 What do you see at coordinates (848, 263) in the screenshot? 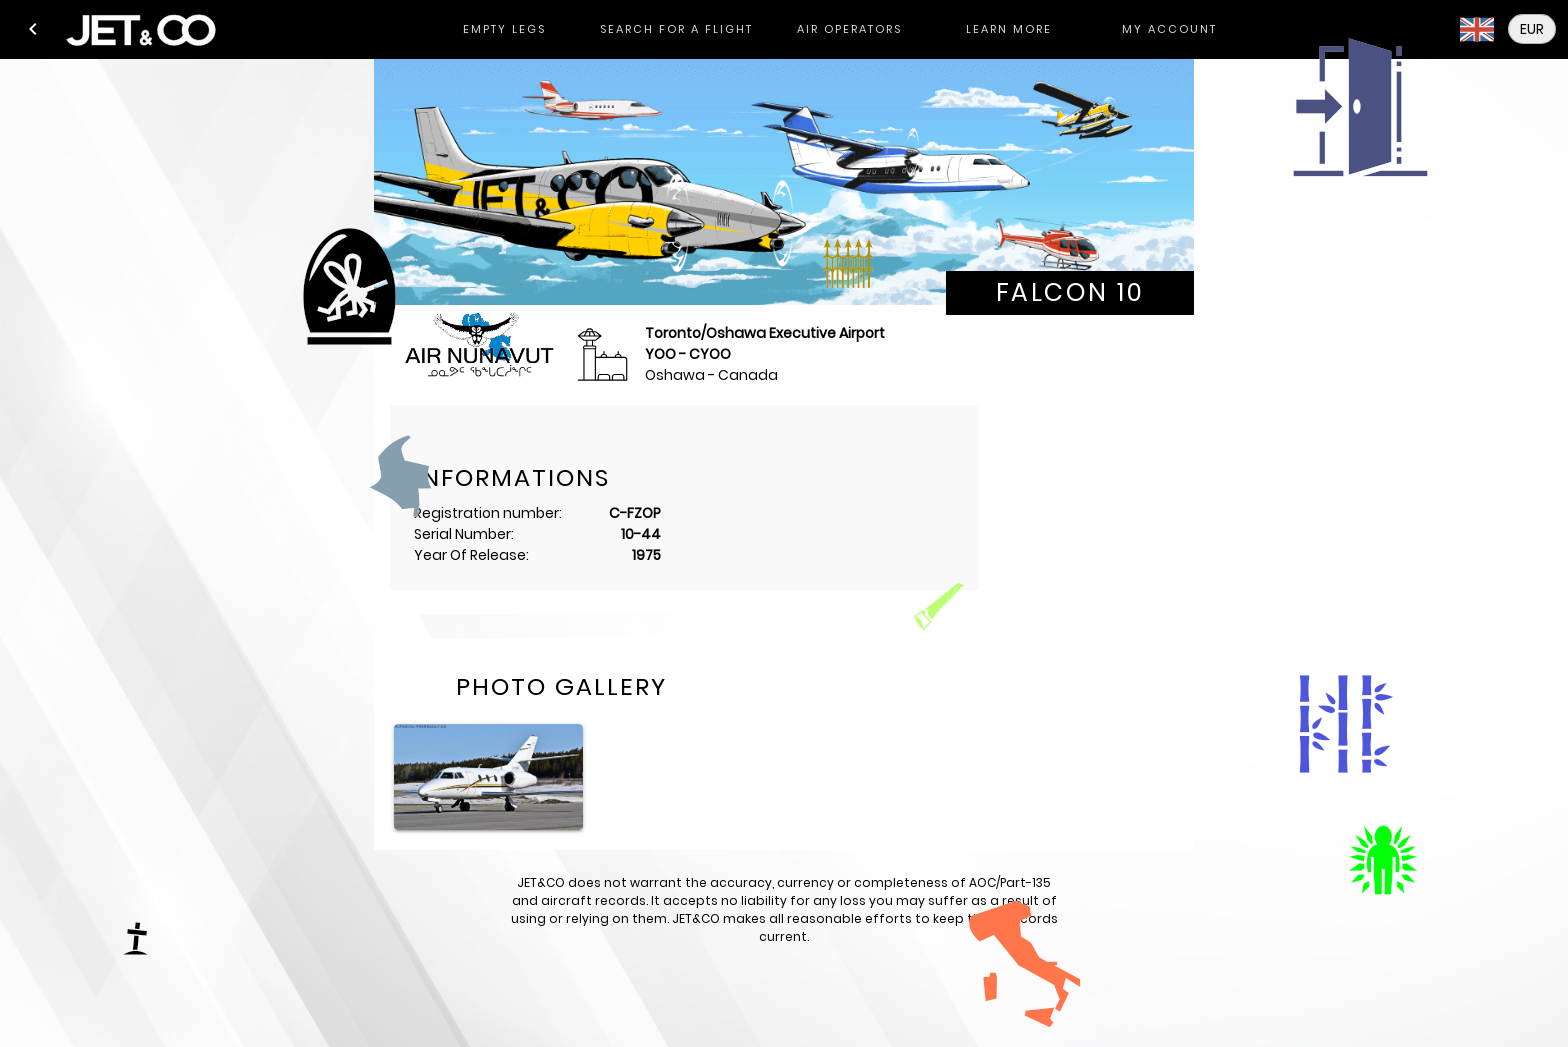
I see `set up defensive barriers in-game` at bounding box center [848, 263].